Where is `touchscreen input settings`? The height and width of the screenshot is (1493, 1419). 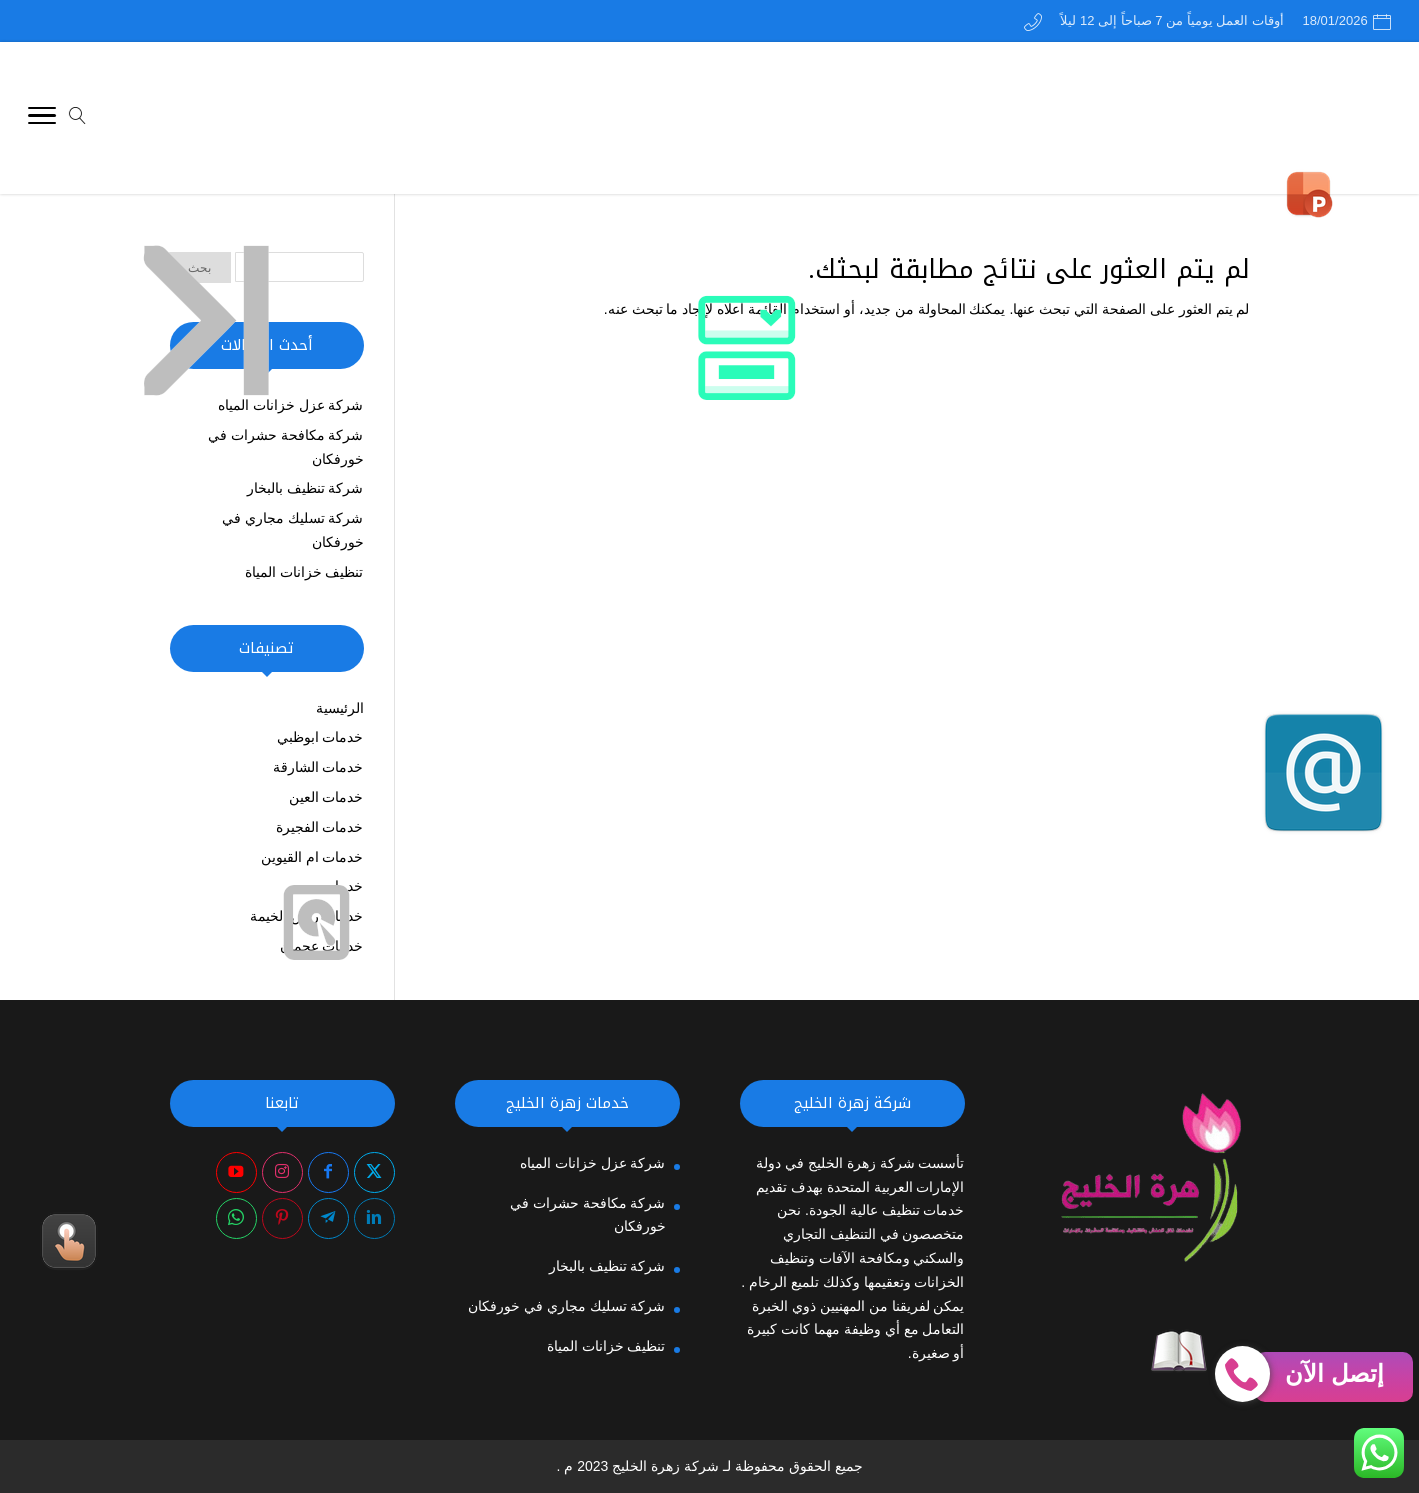 touchscreen input settings is located at coordinates (69, 1241).